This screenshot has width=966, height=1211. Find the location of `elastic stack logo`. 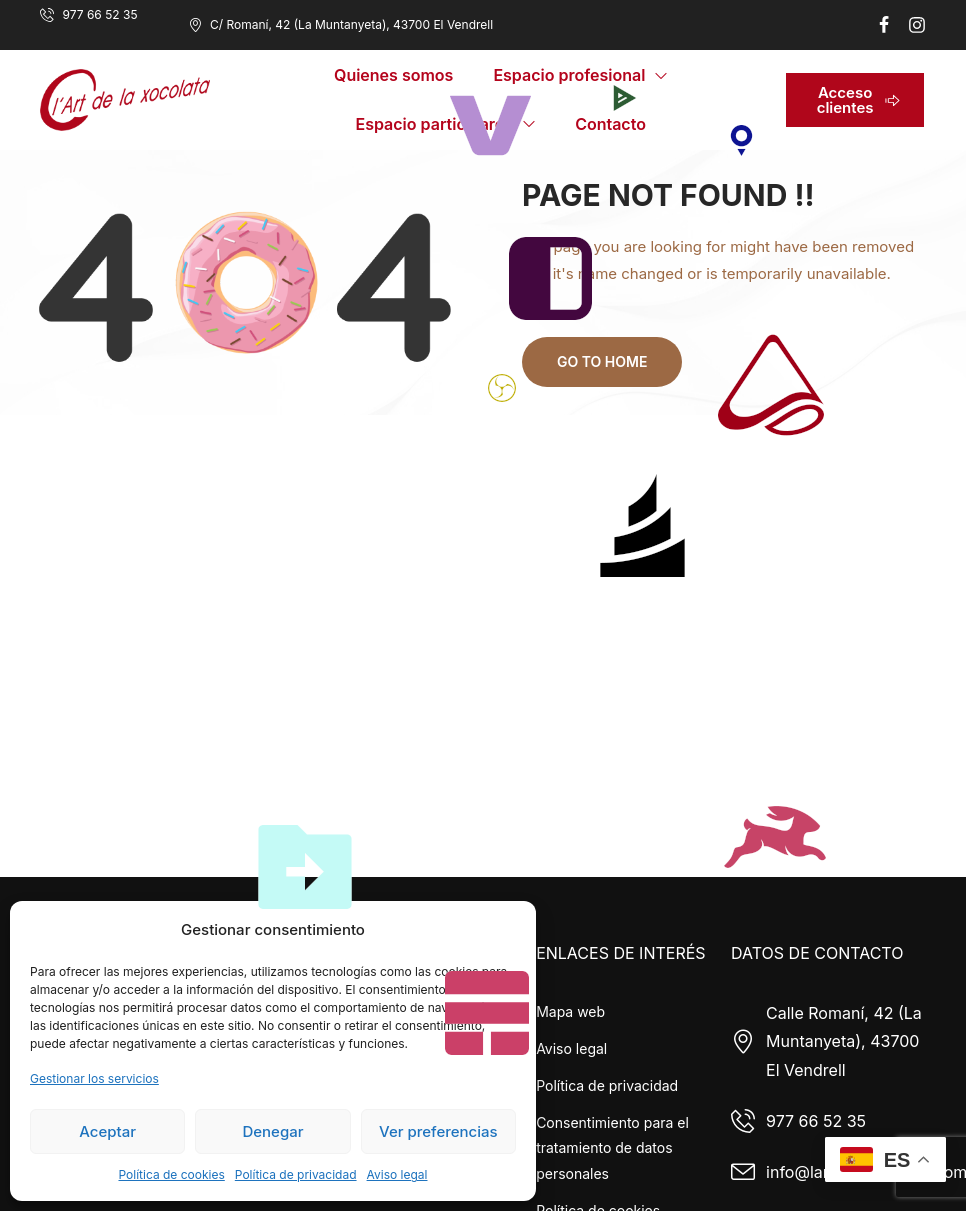

elastic stack logo is located at coordinates (487, 1013).